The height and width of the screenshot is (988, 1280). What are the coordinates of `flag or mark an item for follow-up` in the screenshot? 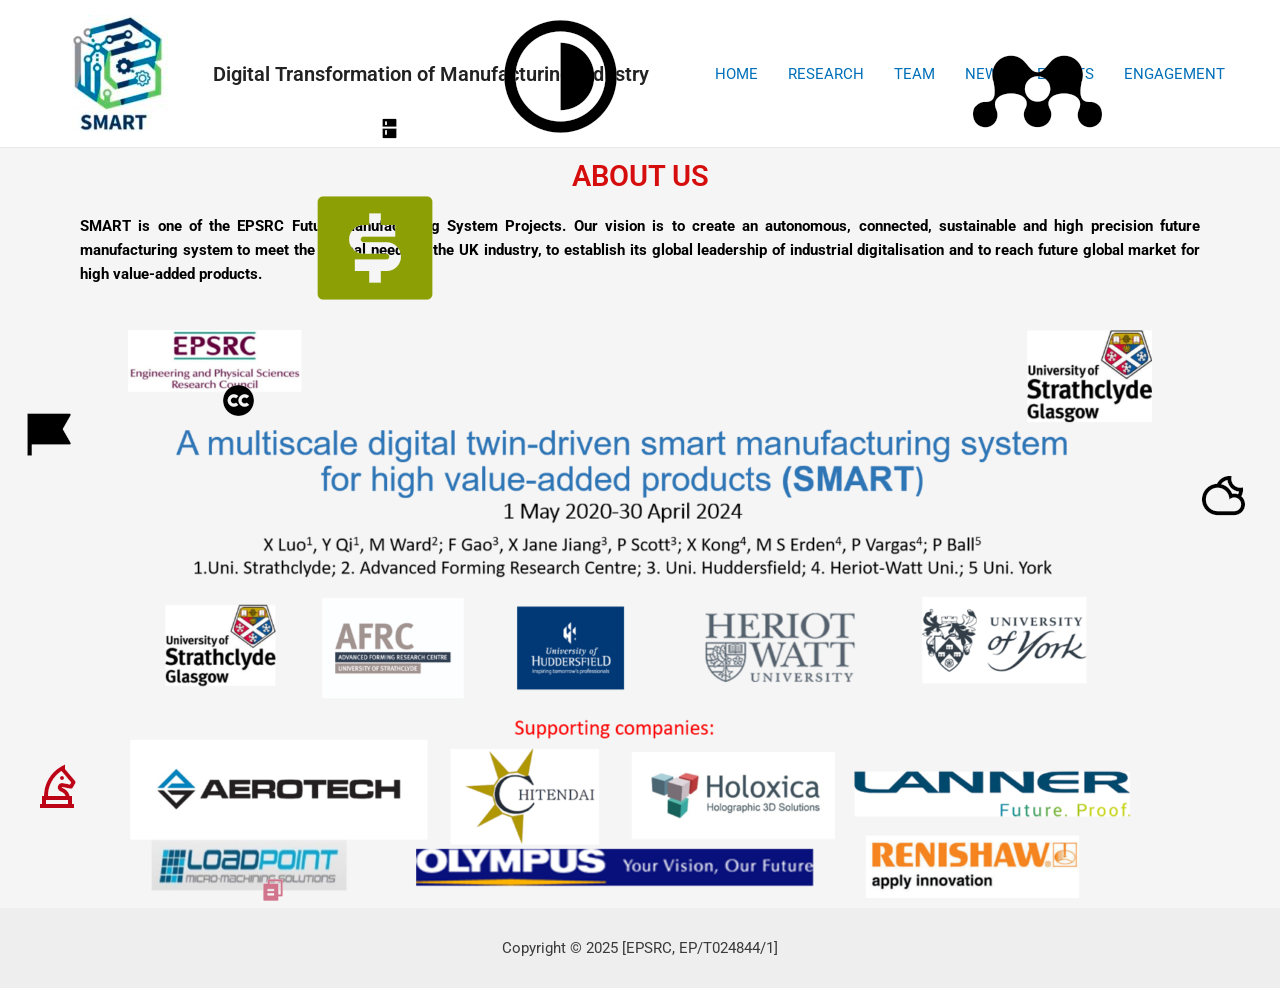 It's located at (49, 433).